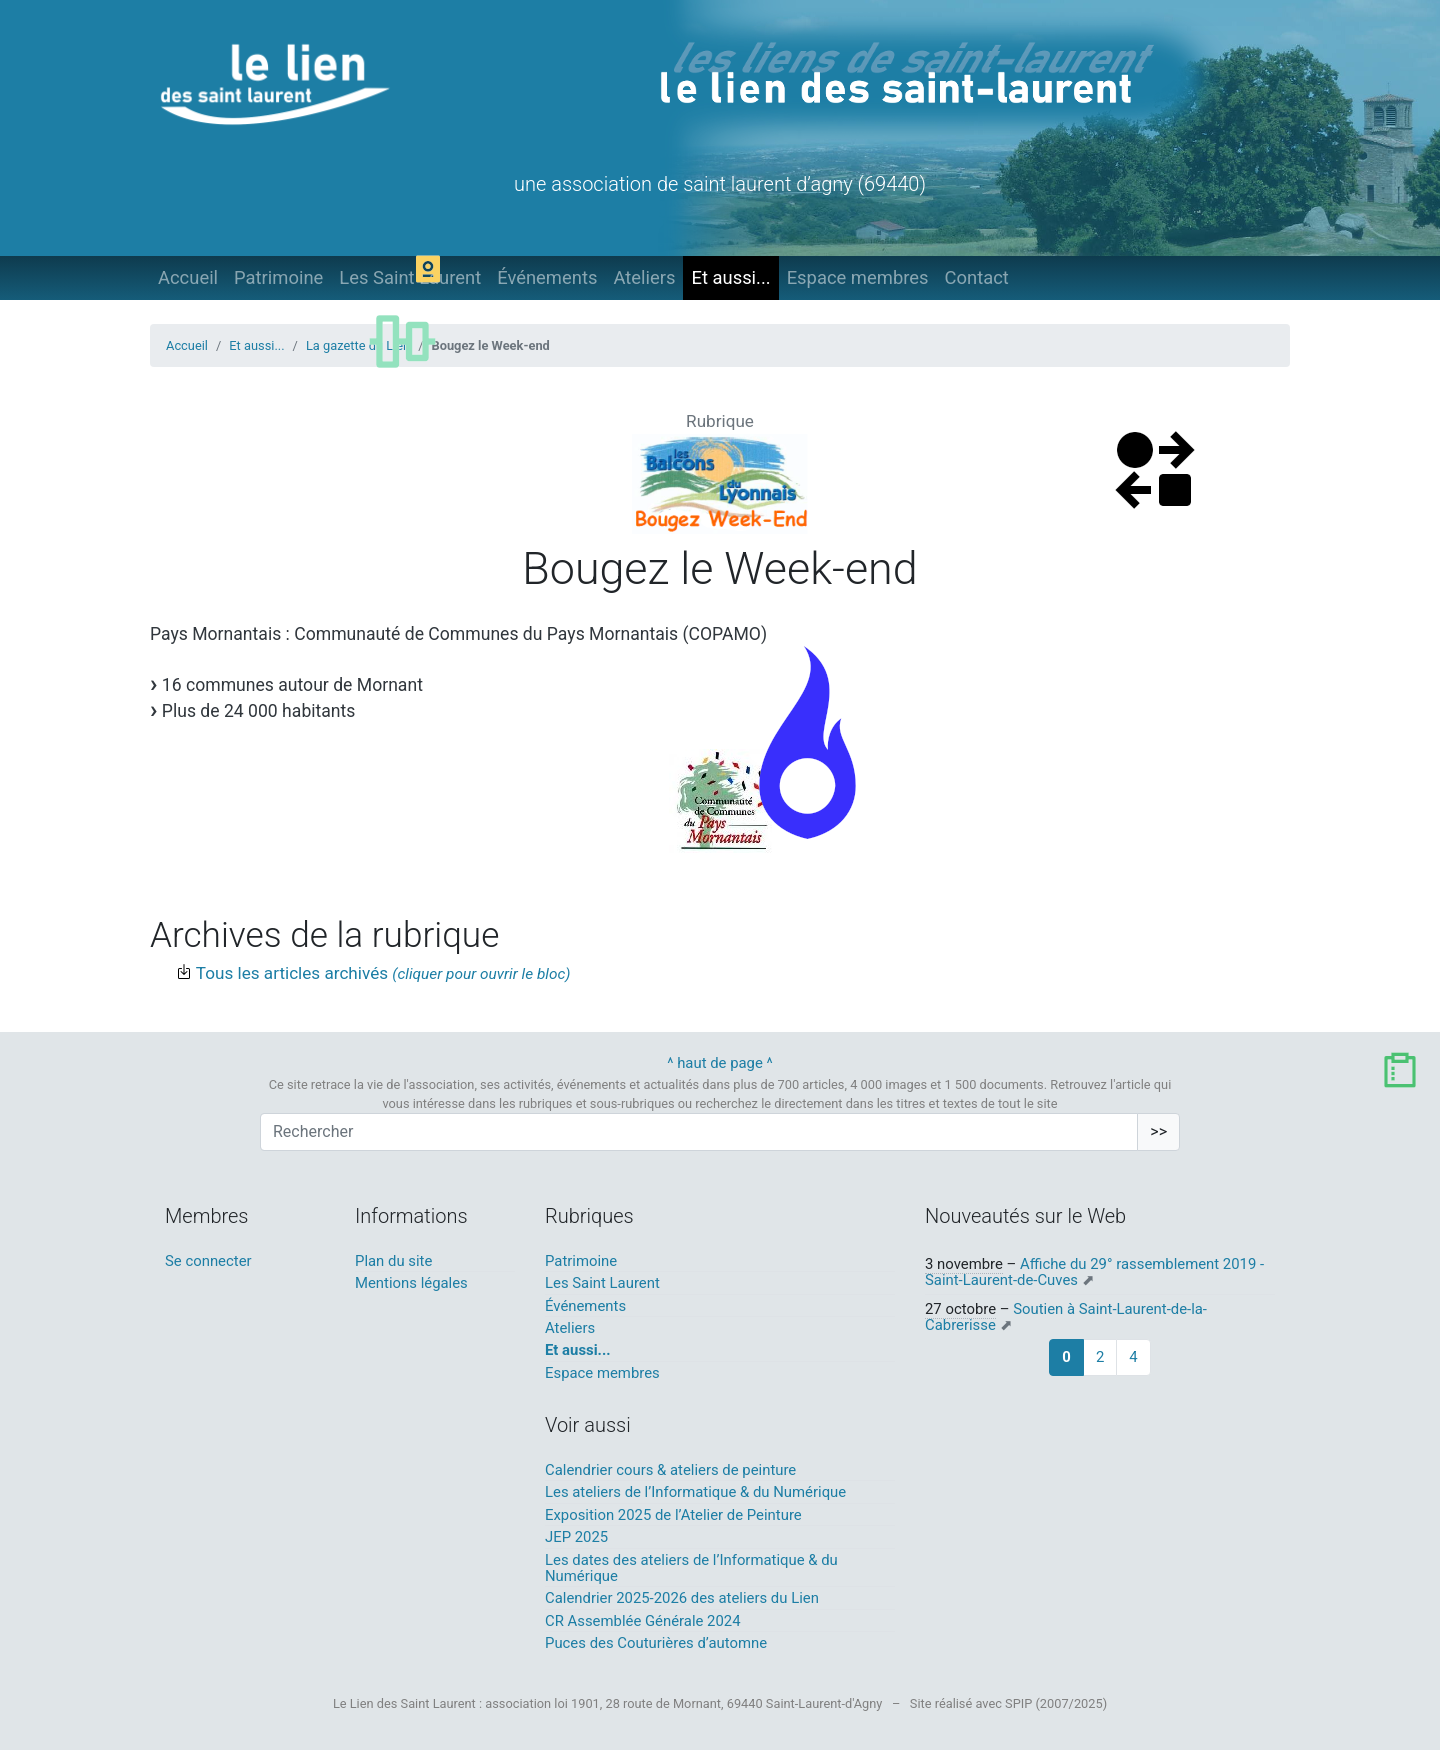 This screenshot has height=1750, width=1440. I want to click on align items to vertical center, so click(402, 341).